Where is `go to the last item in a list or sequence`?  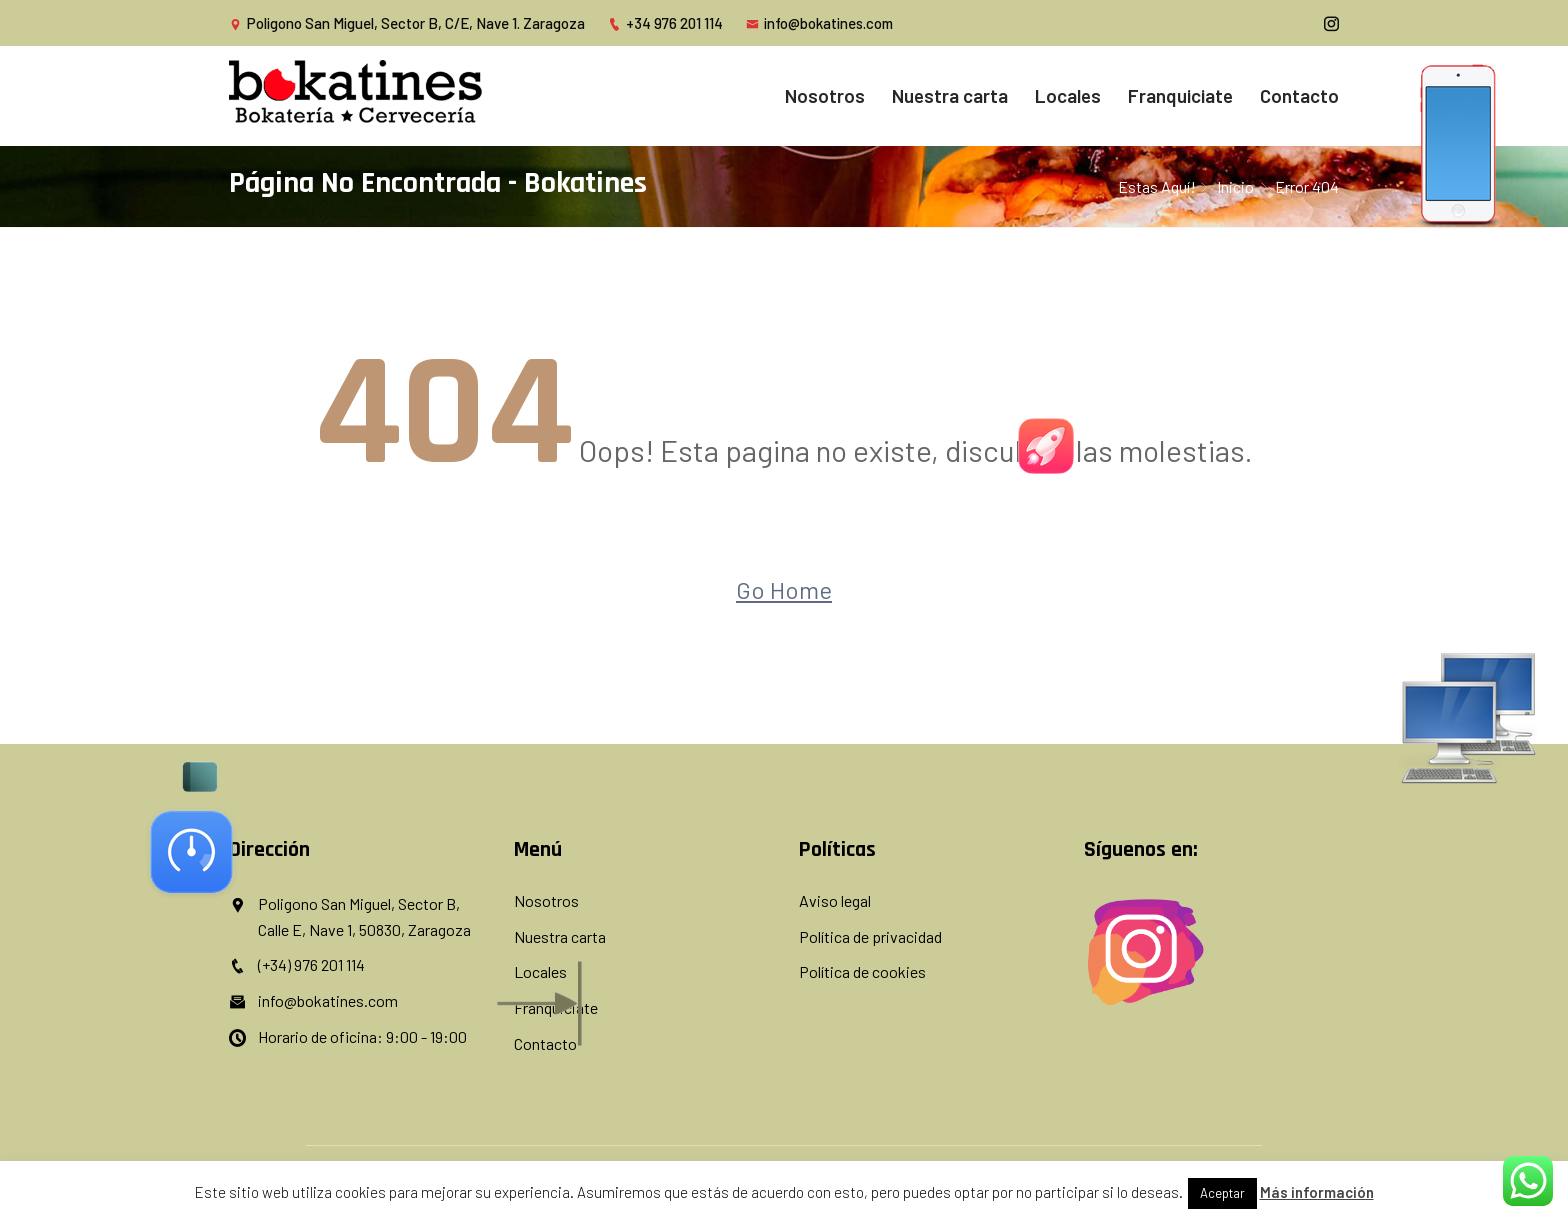
go to the last item in a list or sequence is located at coordinates (539, 1003).